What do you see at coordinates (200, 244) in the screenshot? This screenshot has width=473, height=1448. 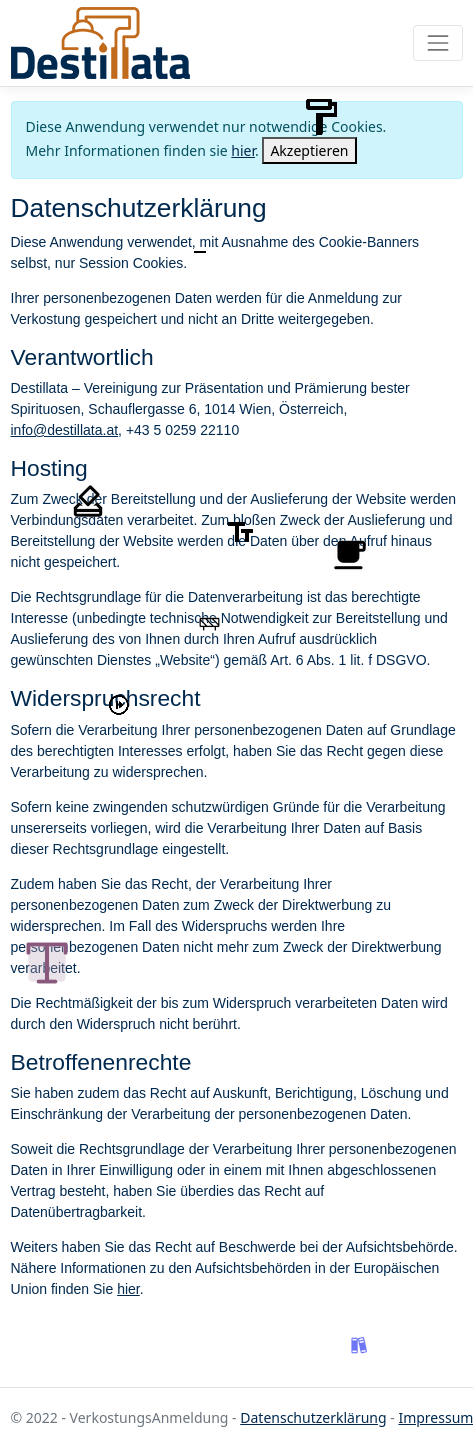 I see `minimize window to taskbar` at bounding box center [200, 244].